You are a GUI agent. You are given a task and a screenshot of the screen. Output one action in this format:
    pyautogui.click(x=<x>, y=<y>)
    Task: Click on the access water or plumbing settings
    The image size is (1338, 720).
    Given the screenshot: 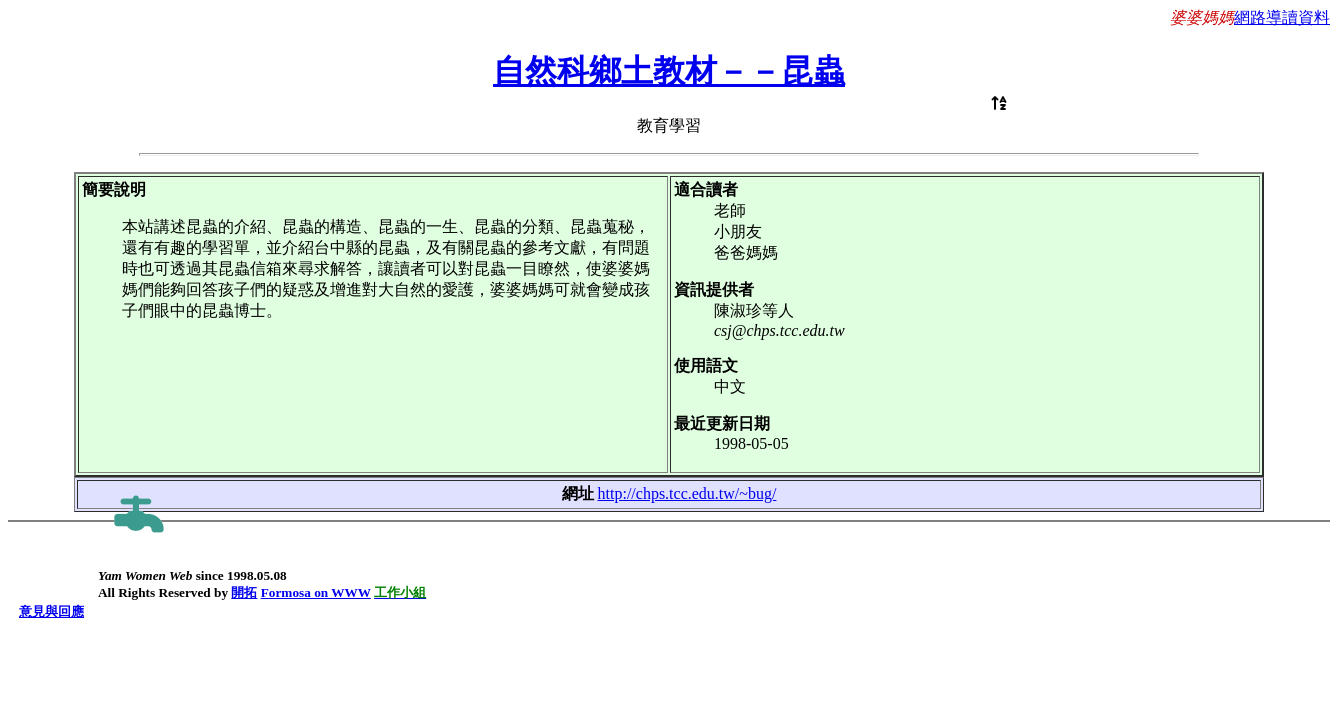 What is the action you would take?
    pyautogui.click(x=139, y=517)
    